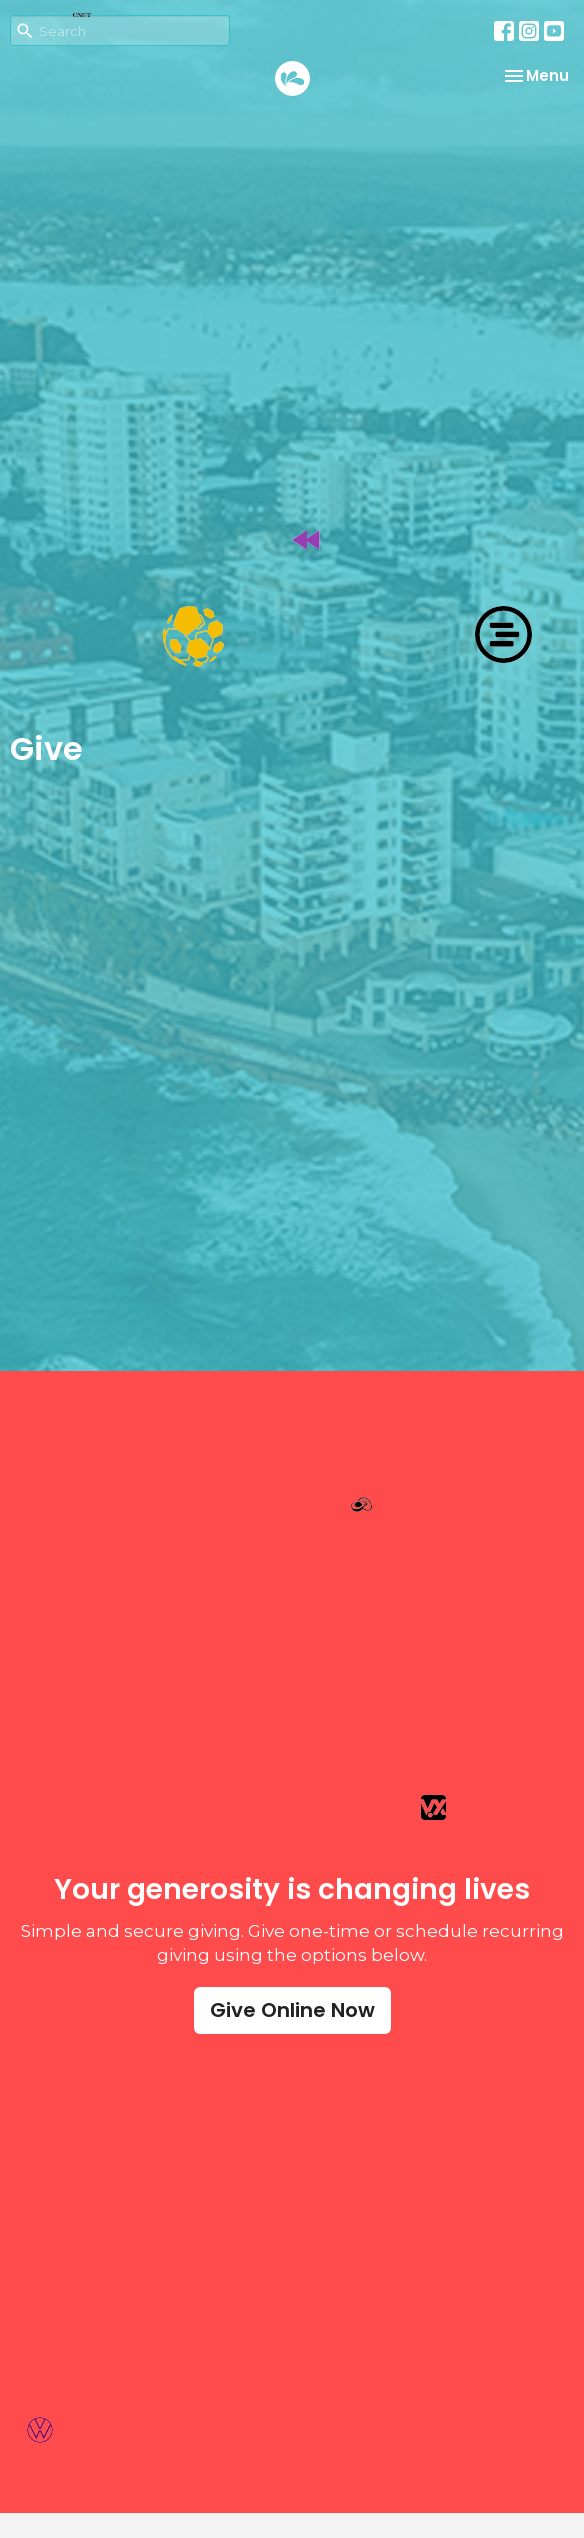 The image size is (584, 2538). I want to click on open the When I Work app, so click(503, 634).